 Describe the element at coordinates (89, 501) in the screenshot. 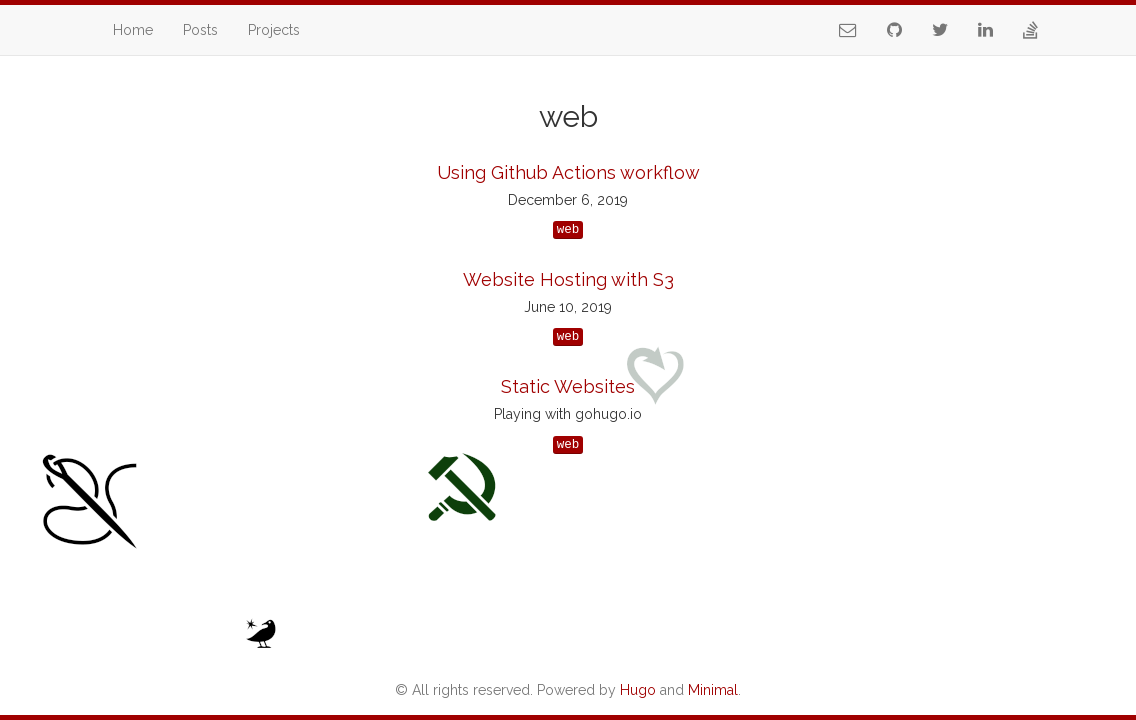

I see `access sewing or crafting tools` at that location.